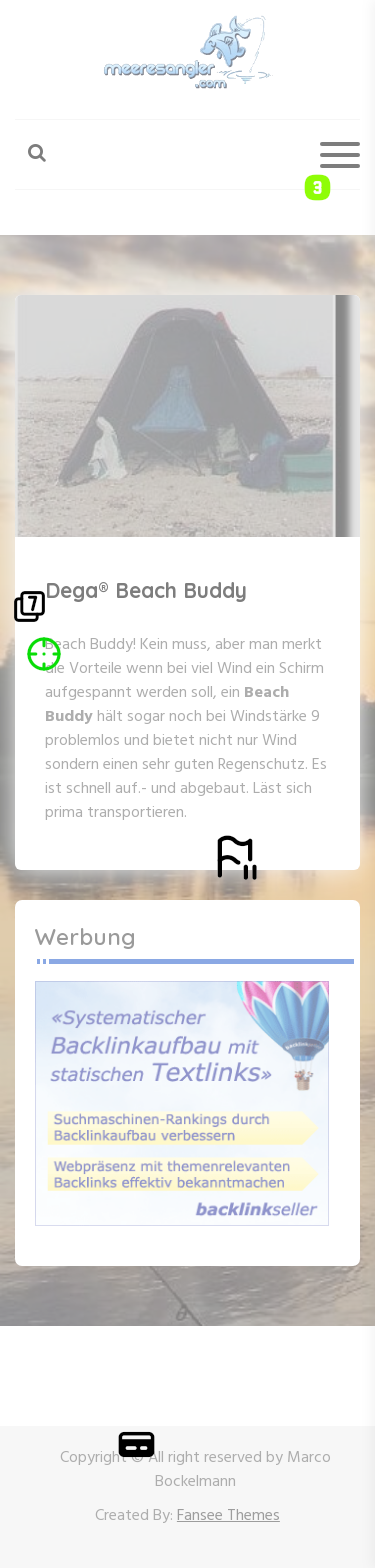  Describe the element at coordinates (29, 606) in the screenshot. I see `view item 7 in a collection or stack` at that location.